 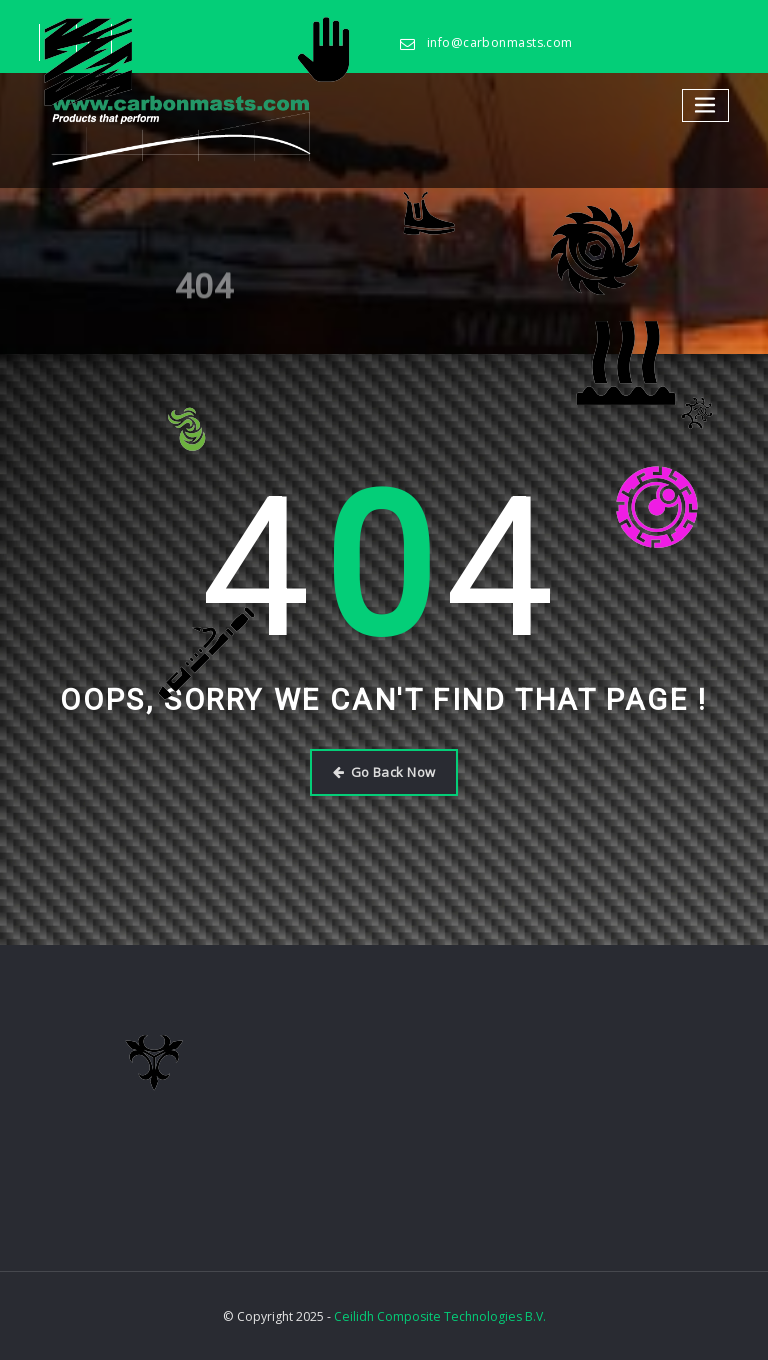 What do you see at coordinates (626, 363) in the screenshot?
I see `indicates a hot surface warning` at bounding box center [626, 363].